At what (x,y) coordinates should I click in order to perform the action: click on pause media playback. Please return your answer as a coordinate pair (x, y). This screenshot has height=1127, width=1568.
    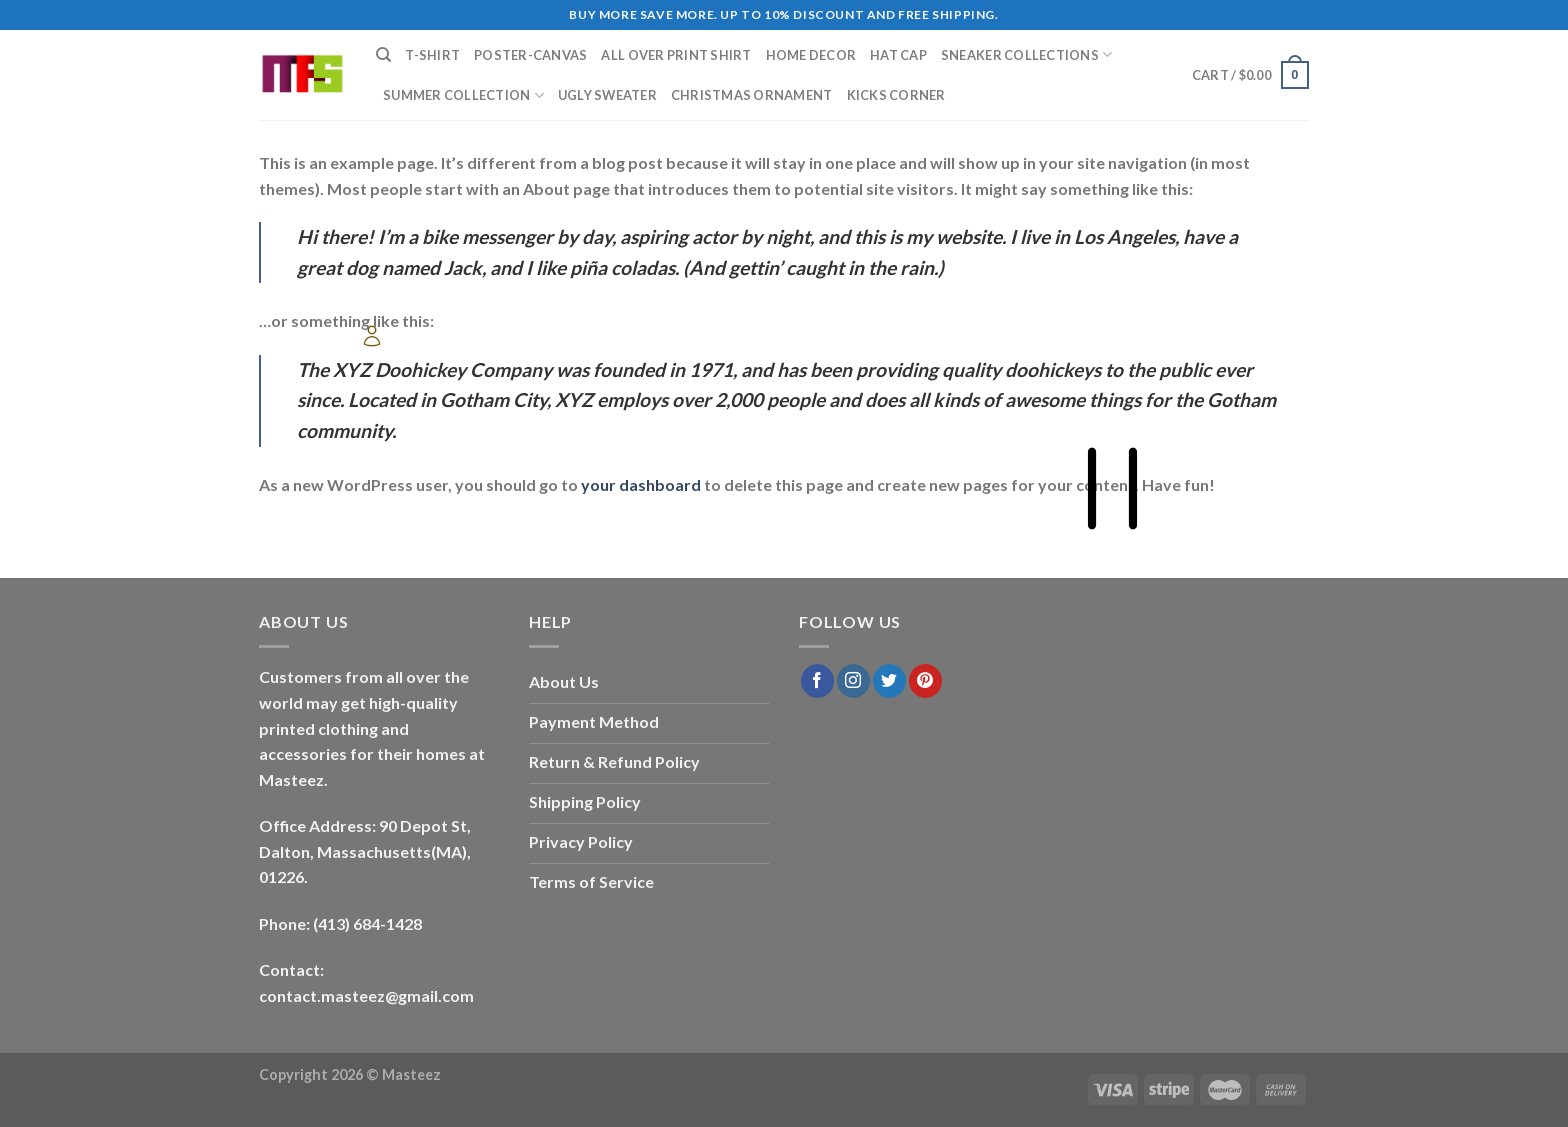
    Looking at the image, I should click on (1112, 488).